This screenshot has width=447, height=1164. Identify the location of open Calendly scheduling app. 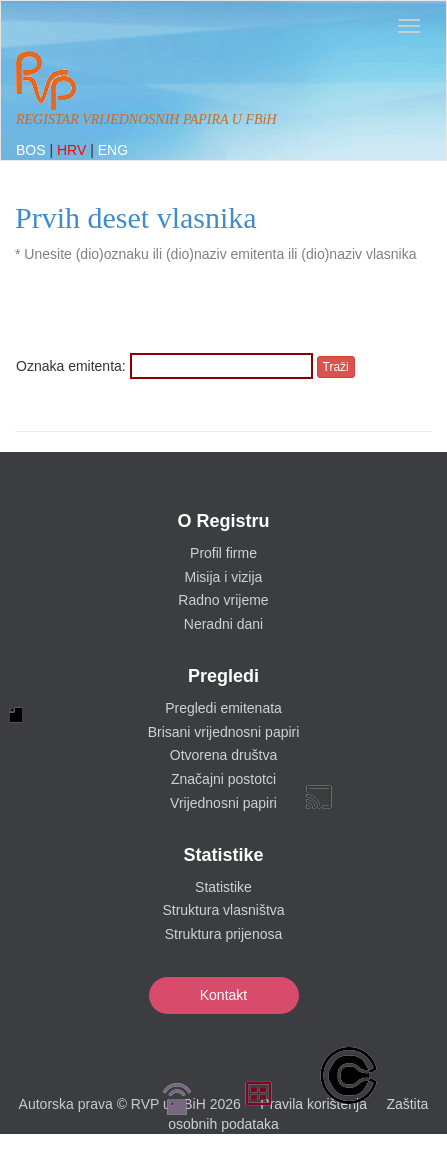
(348, 1075).